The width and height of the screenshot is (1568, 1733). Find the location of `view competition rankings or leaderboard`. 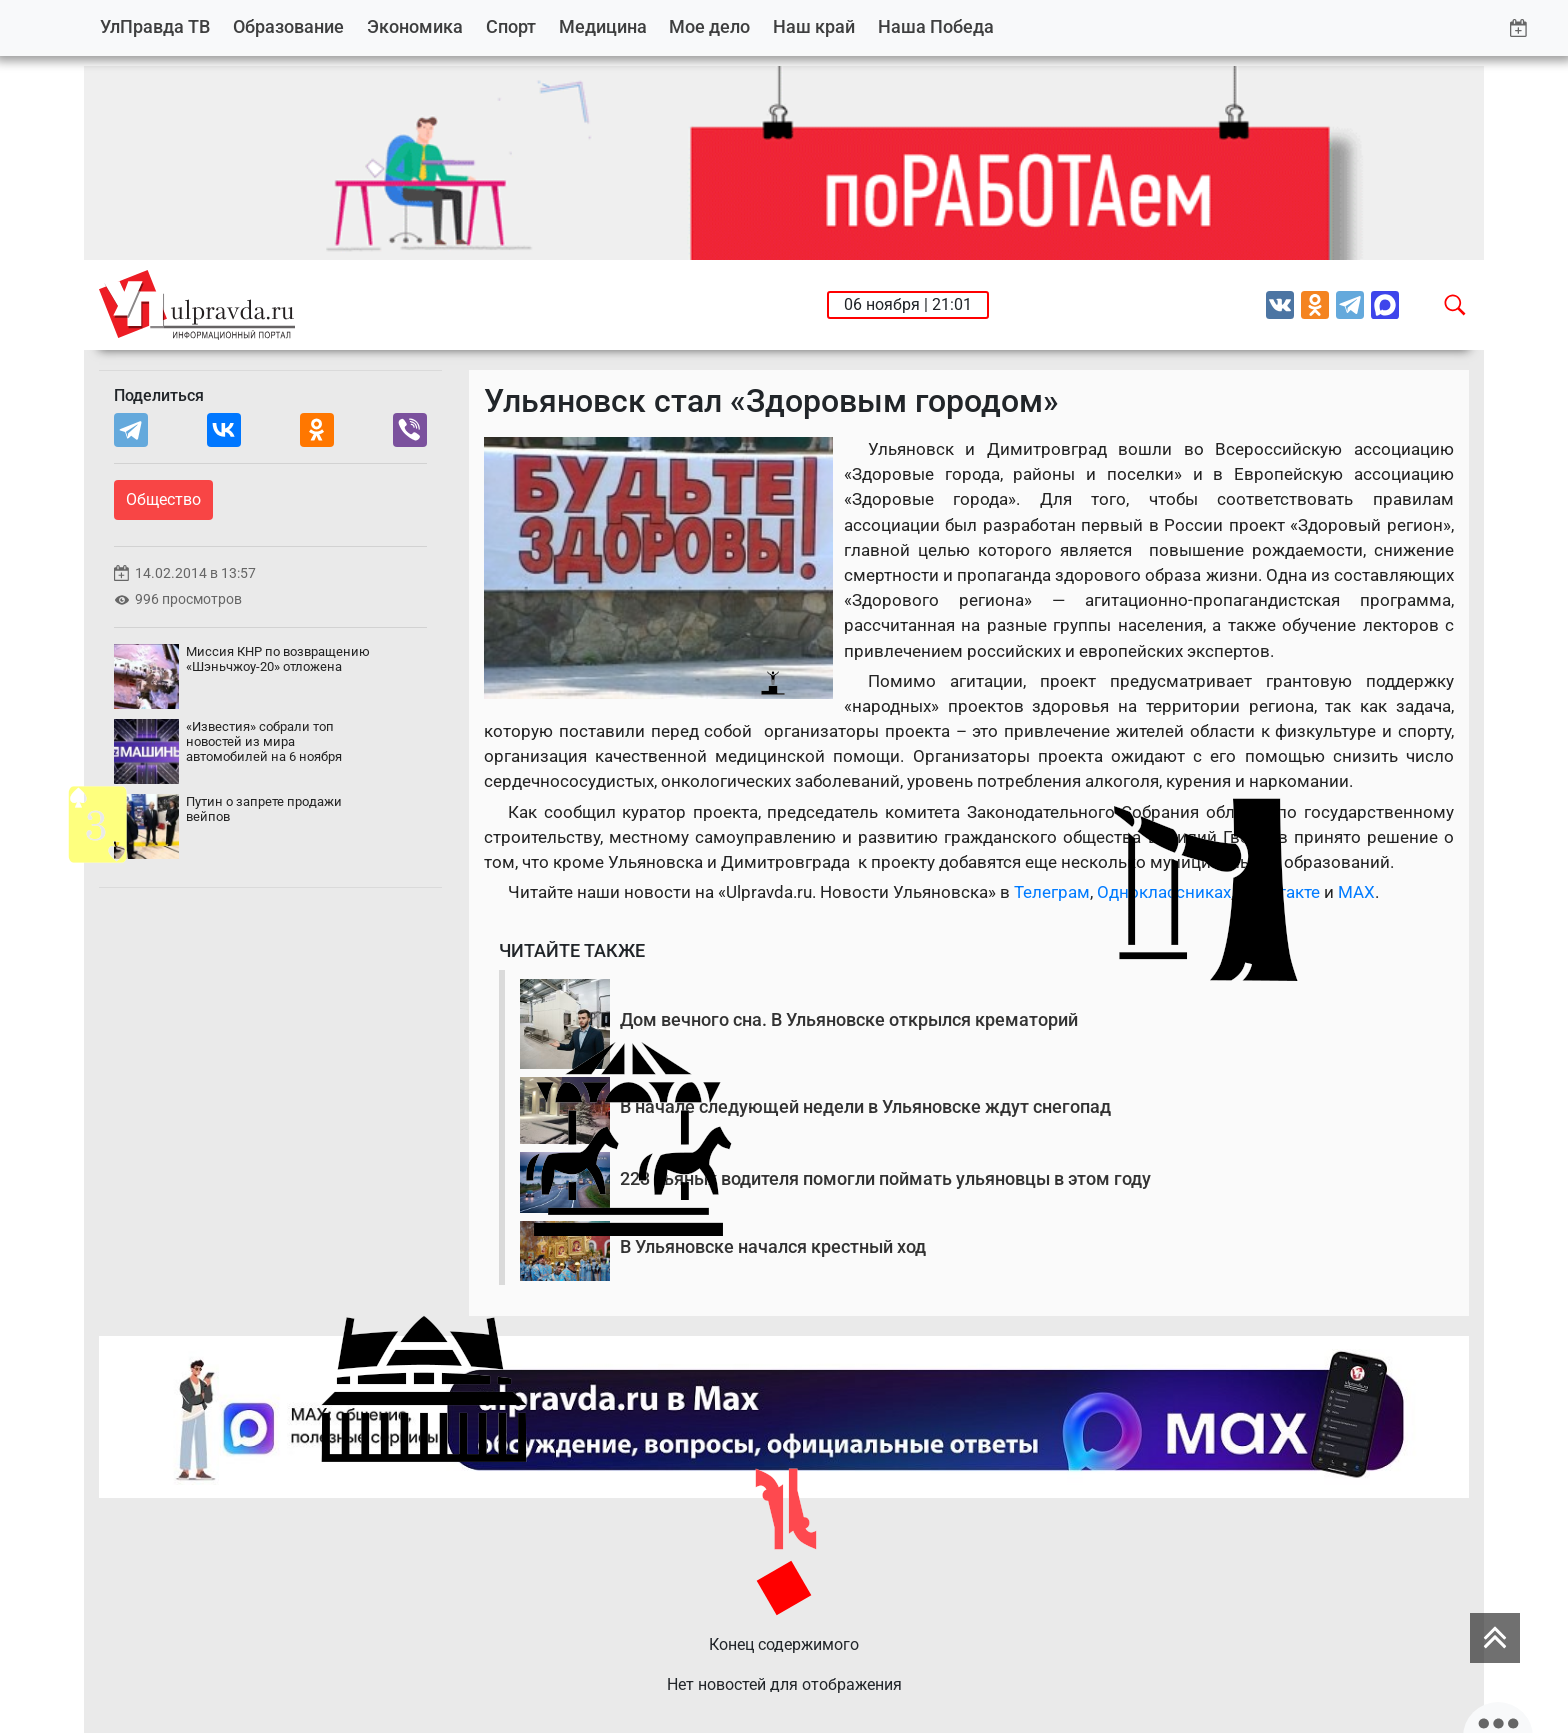

view competition rankings or leaderboard is located at coordinates (773, 683).